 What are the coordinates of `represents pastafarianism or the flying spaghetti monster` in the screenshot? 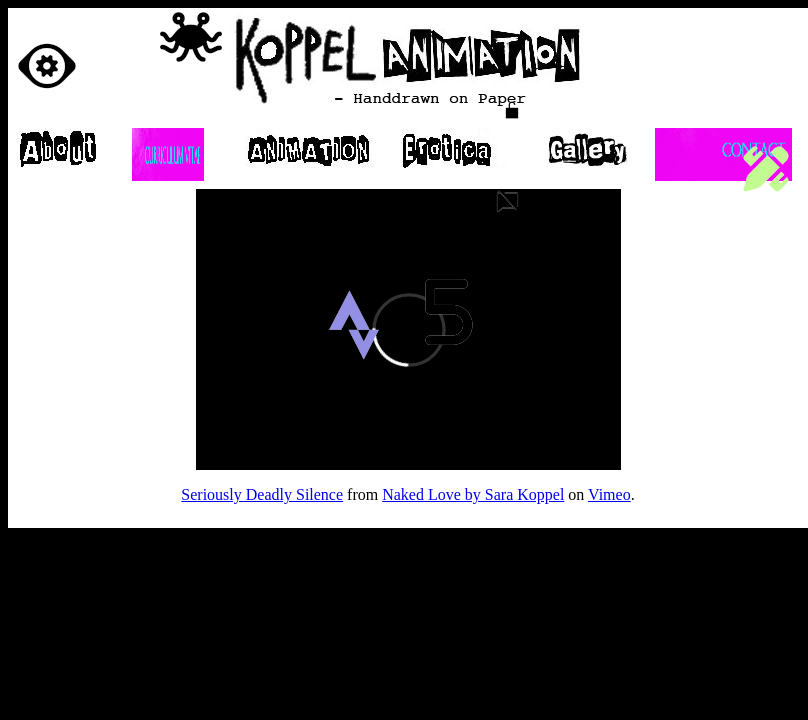 It's located at (191, 37).